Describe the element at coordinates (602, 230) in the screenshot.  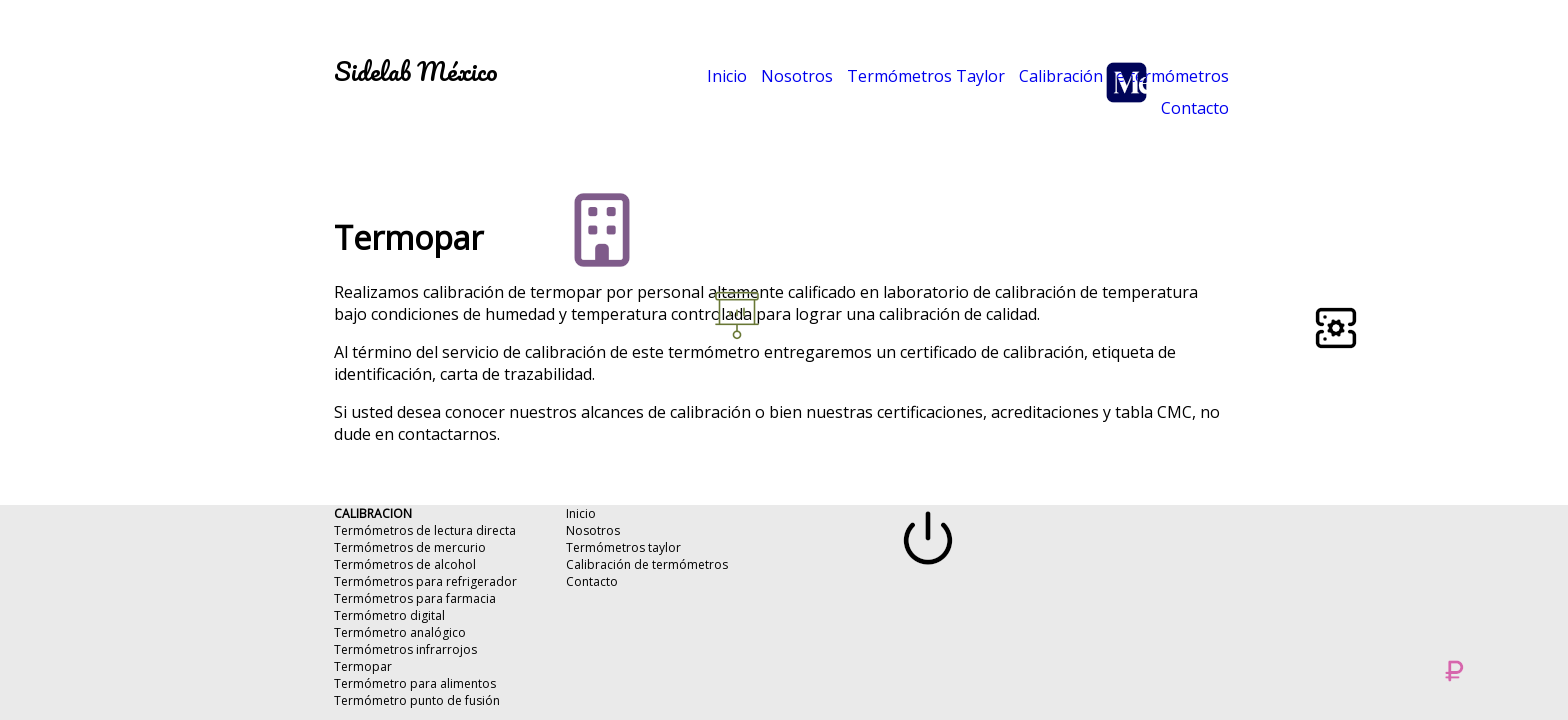
I see `view building or office location` at that location.